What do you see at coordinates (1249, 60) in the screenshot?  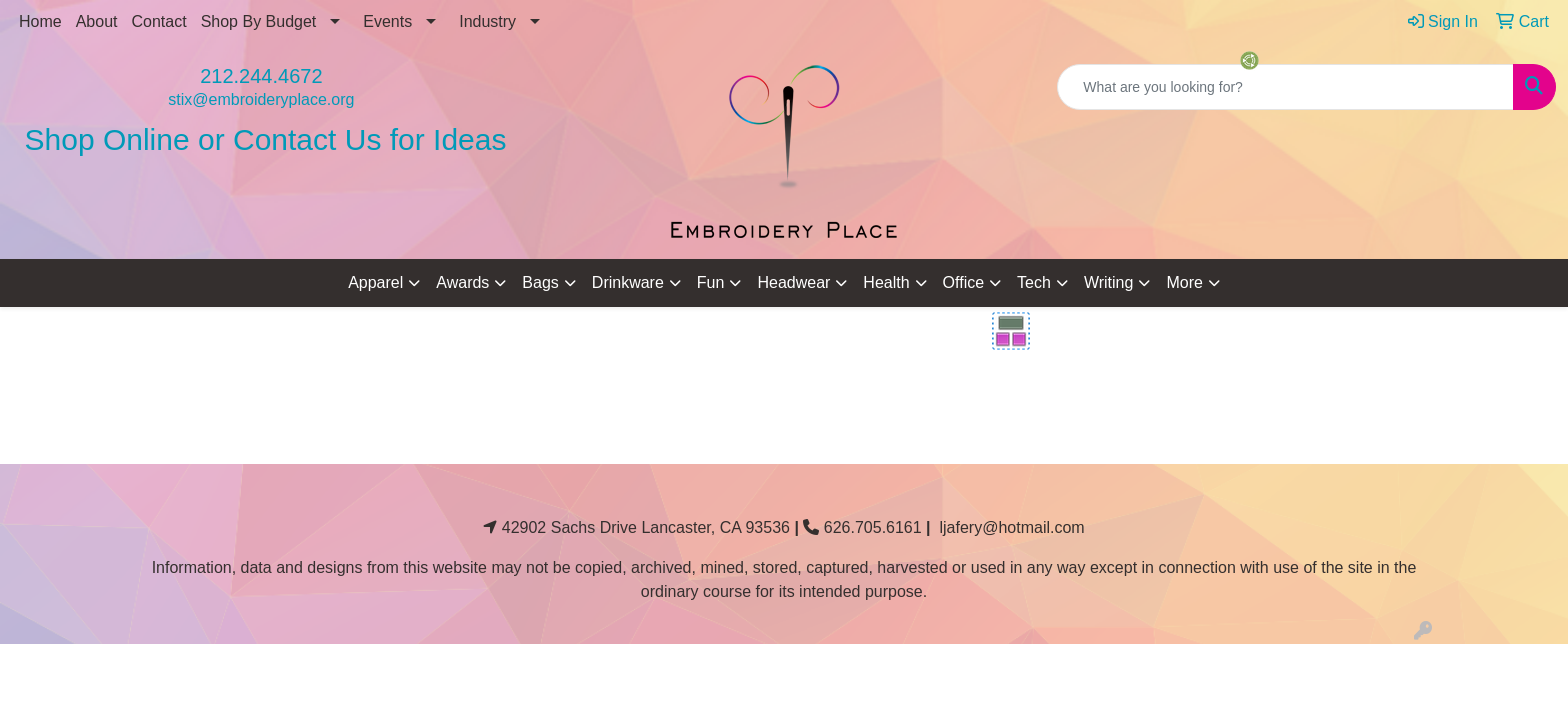 I see `open the ubuntu mate start menu or application launcher` at bounding box center [1249, 60].